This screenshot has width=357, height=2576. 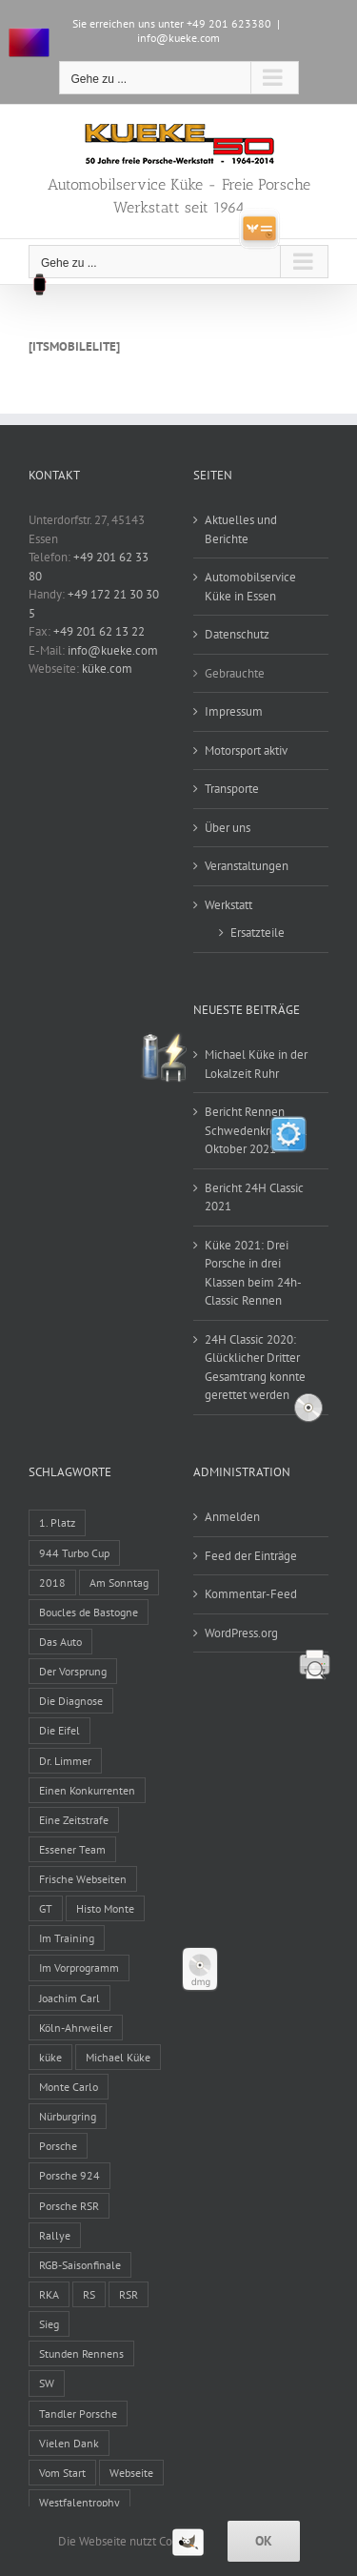 What do you see at coordinates (200, 1969) in the screenshot?
I see `open or mount a macOS disk image file` at bounding box center [200, 1969].